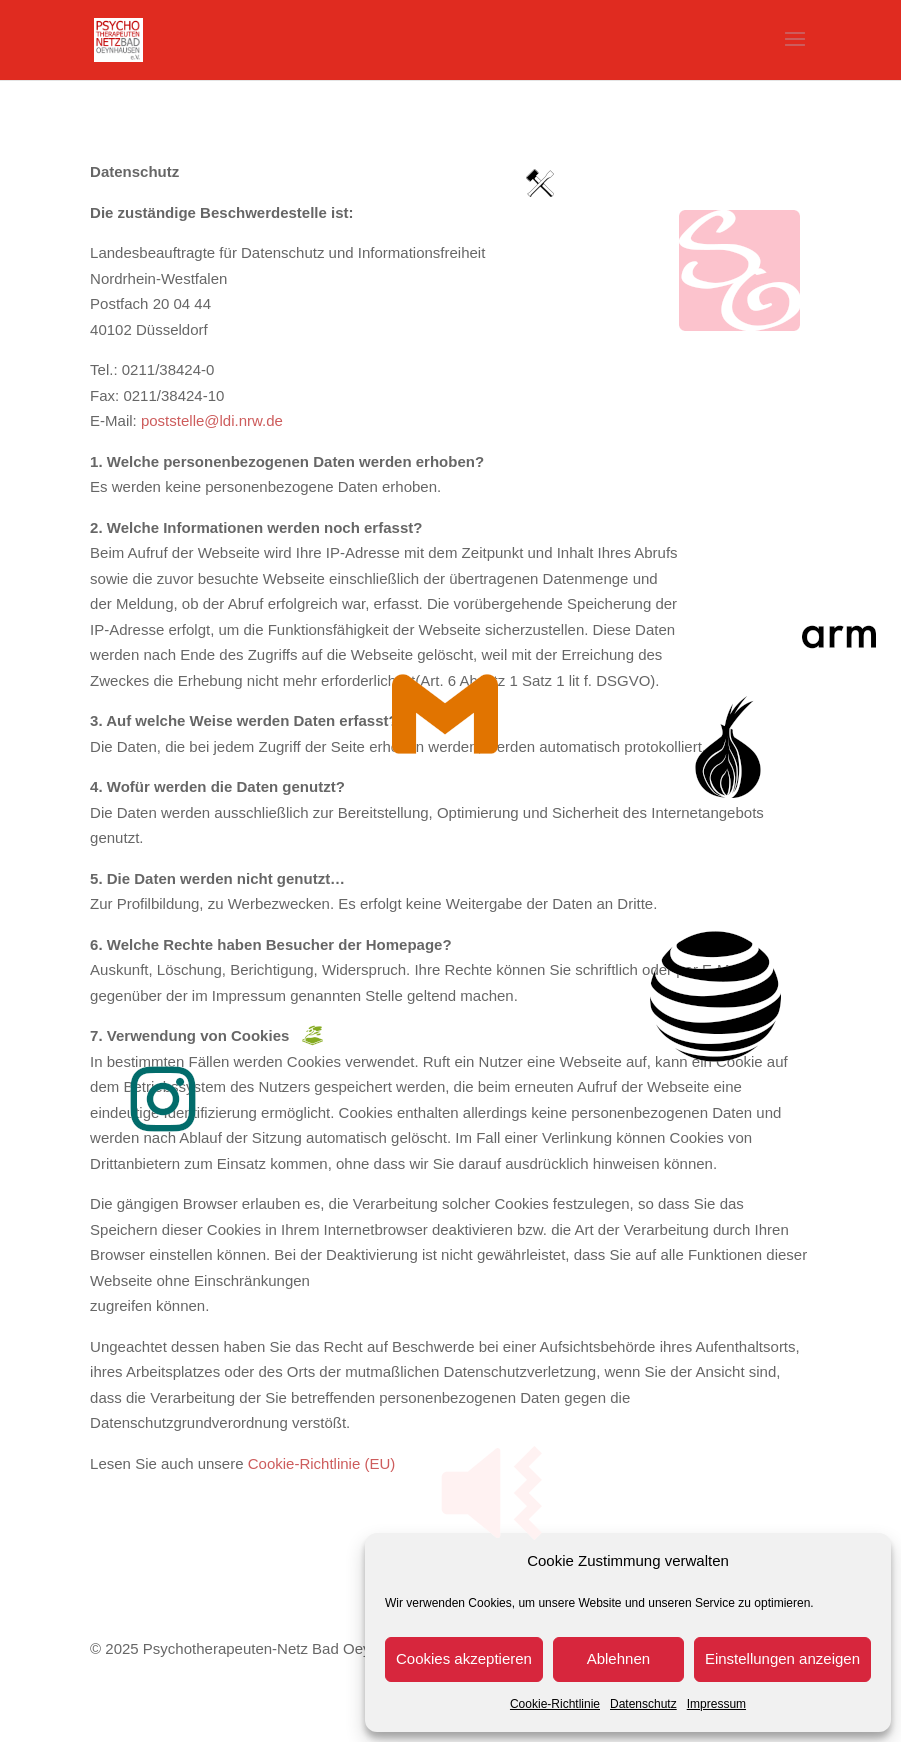  I want to click on open Gmail app, so click(445, 714).